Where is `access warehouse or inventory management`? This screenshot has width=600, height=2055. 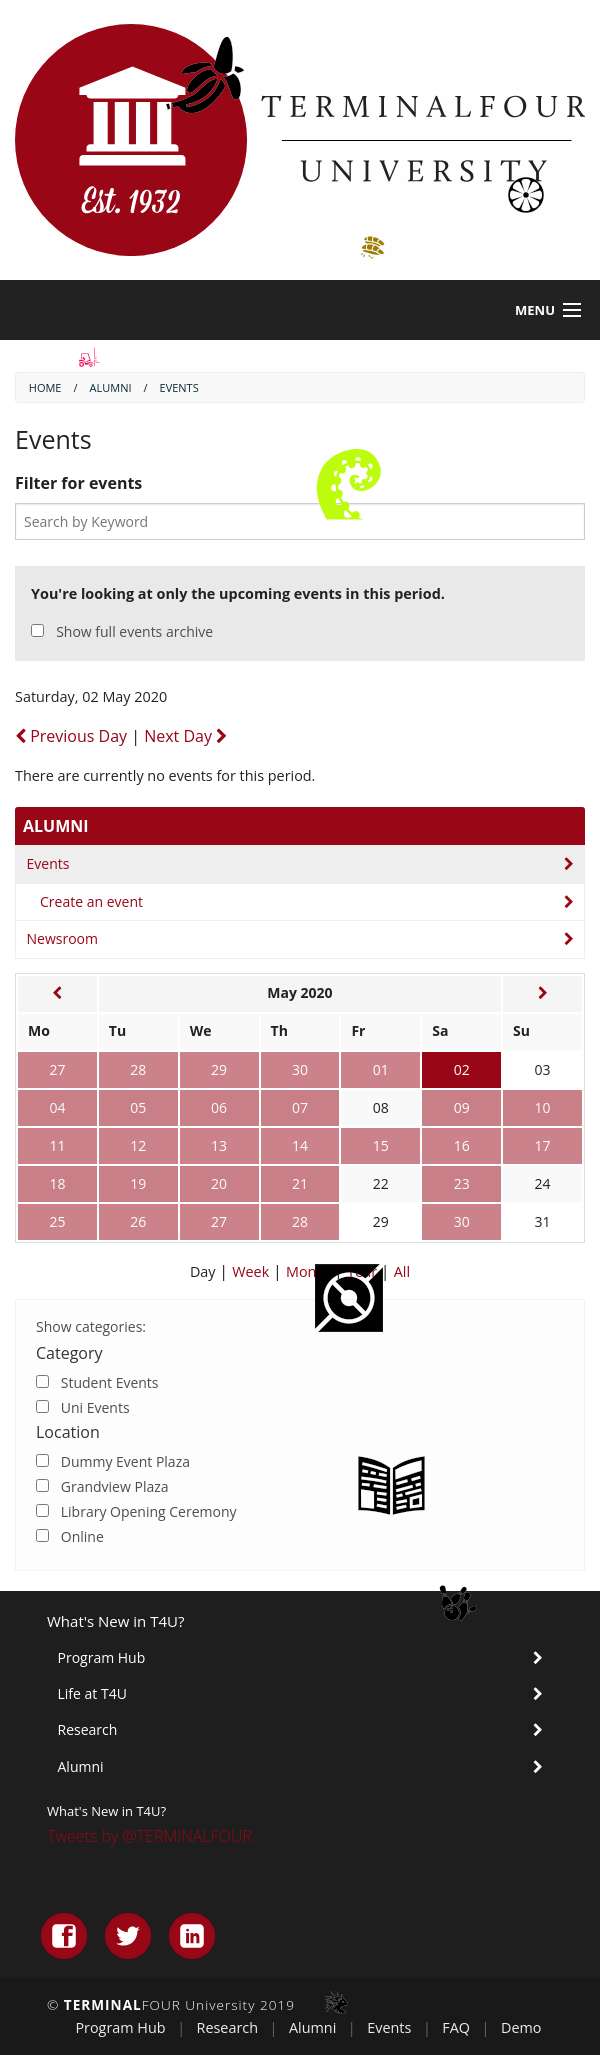
access warehouse or inventory management is located at coordinates (89, 356).